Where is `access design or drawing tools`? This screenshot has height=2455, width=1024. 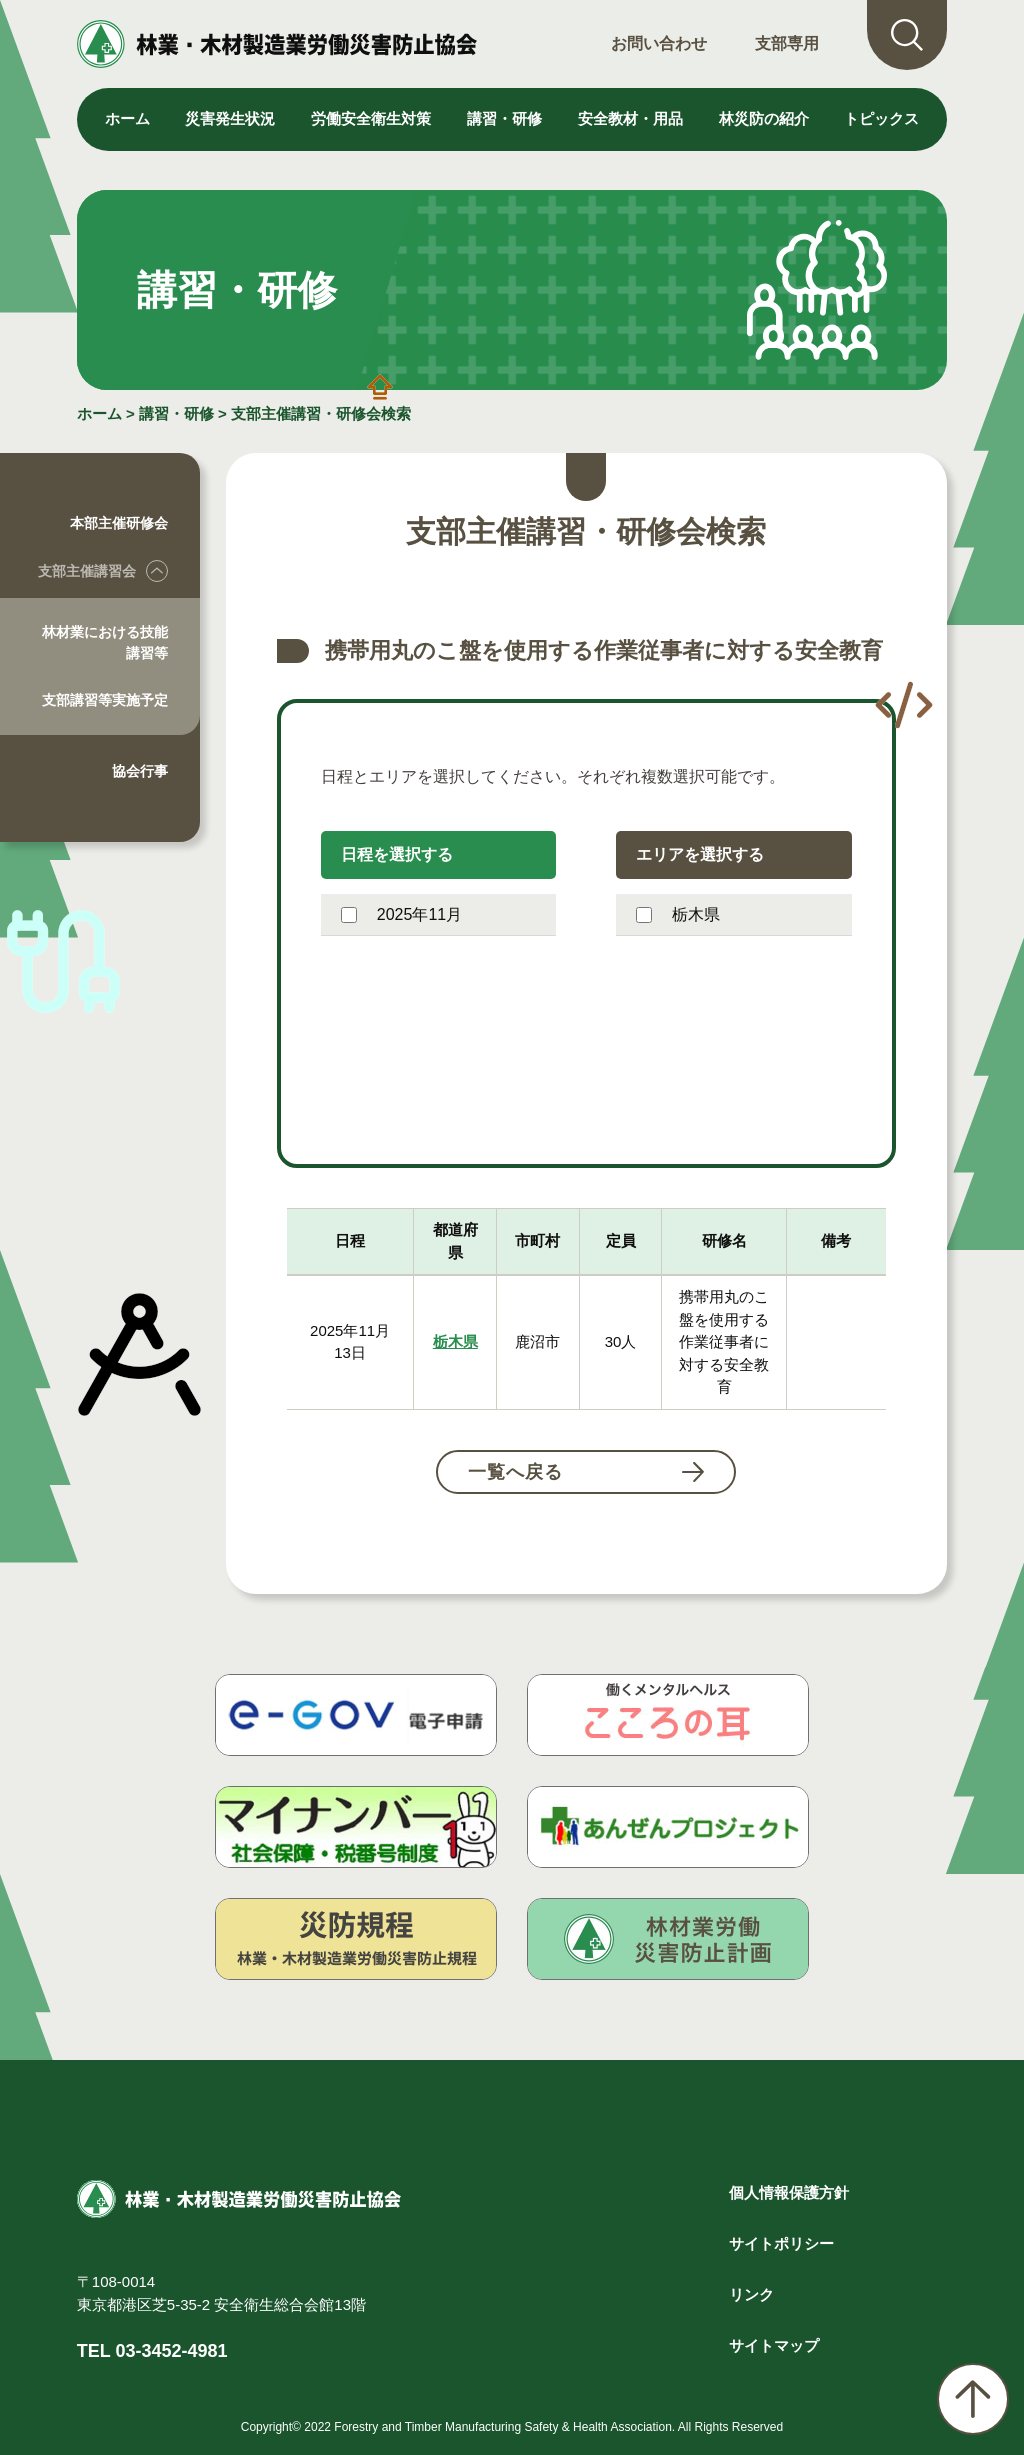
access design or drawing tools is located at coordinates (139, 1354).